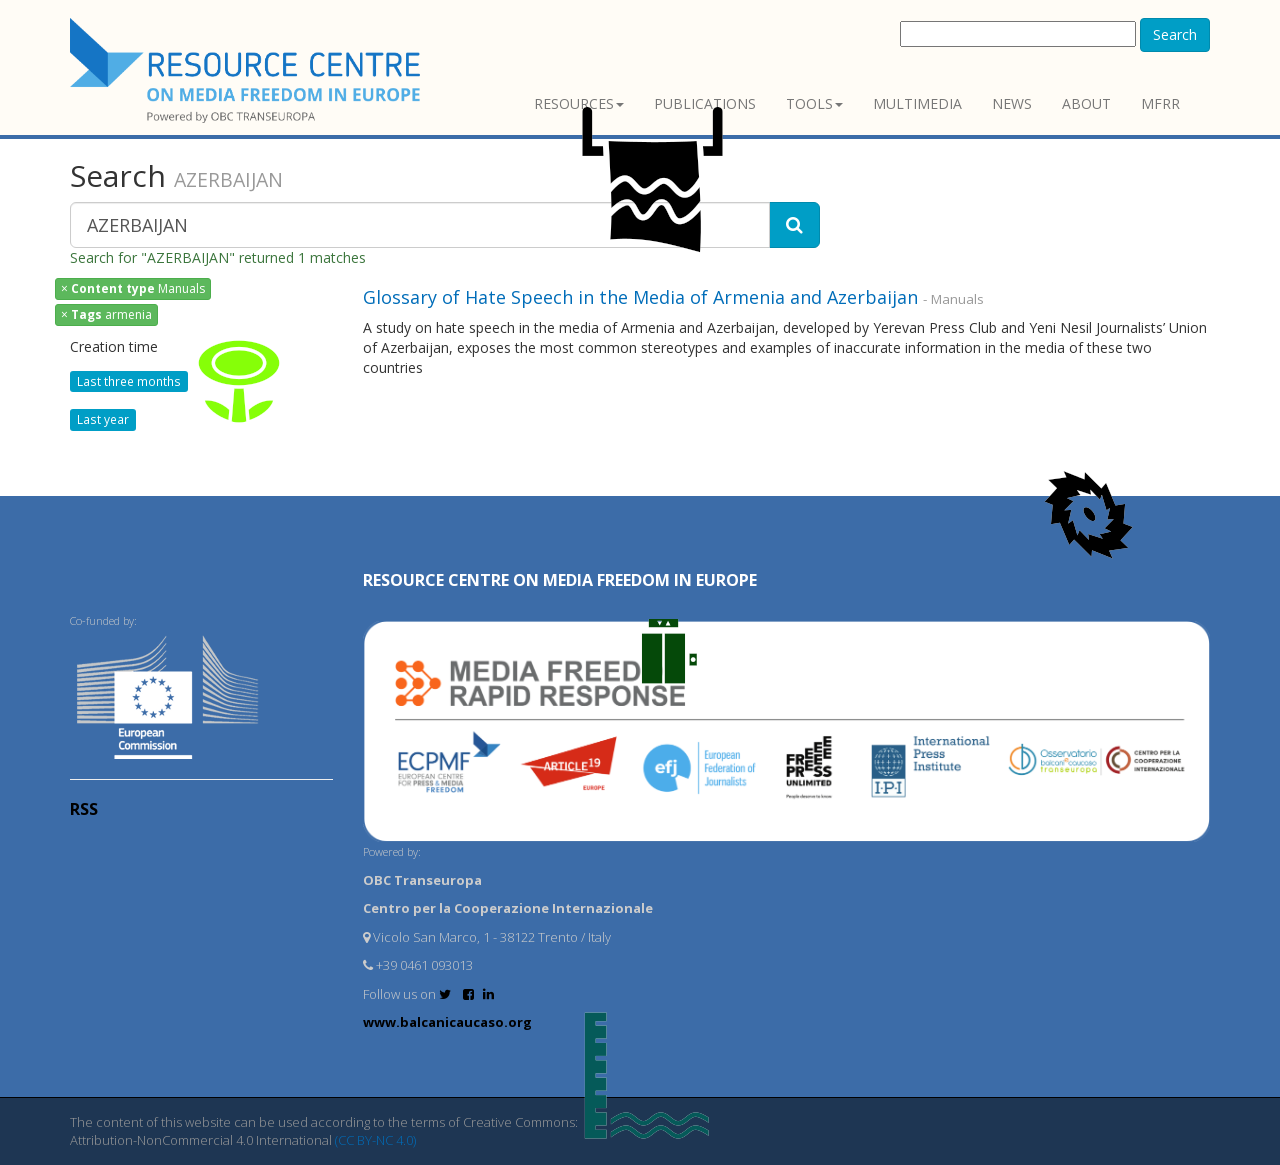  What do you see at coordinates (239, 378) in the screenshot?
I see `collect a power-up or special ability` at bounding box center [239, 378].